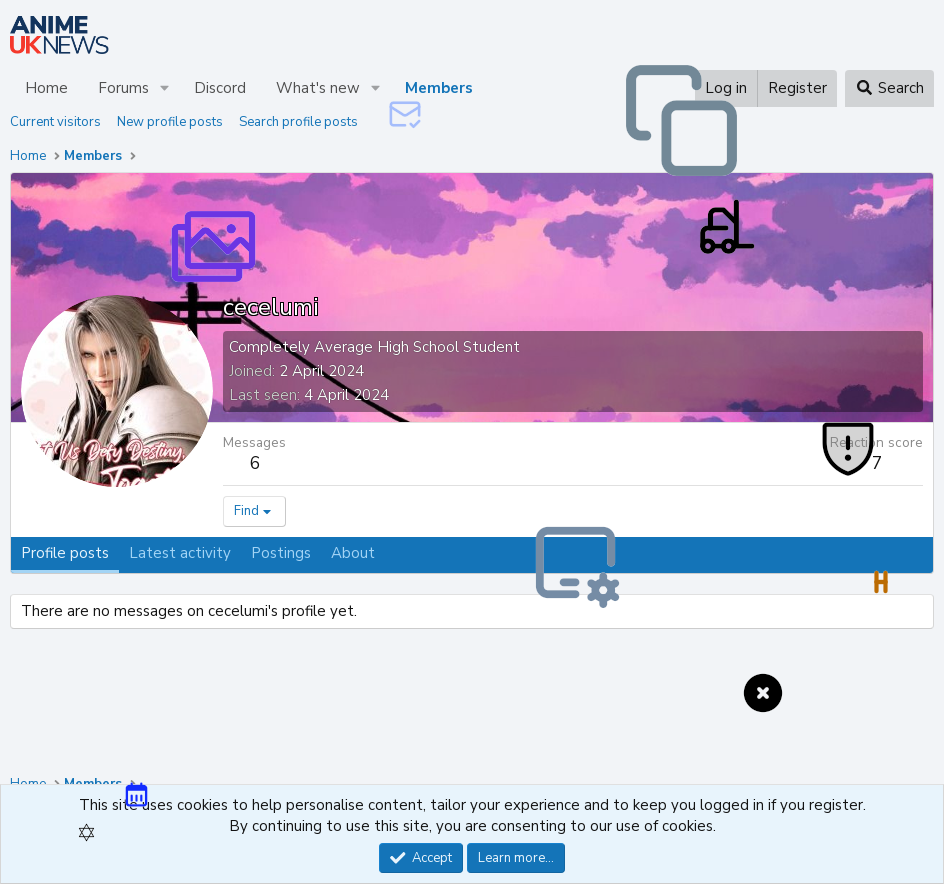 The height and width of the screenshot is (884, 944). Describe the element at coordinates (881, 582) in the screenshot. I see `indicates H or HSPA mobile network connection` at that location.